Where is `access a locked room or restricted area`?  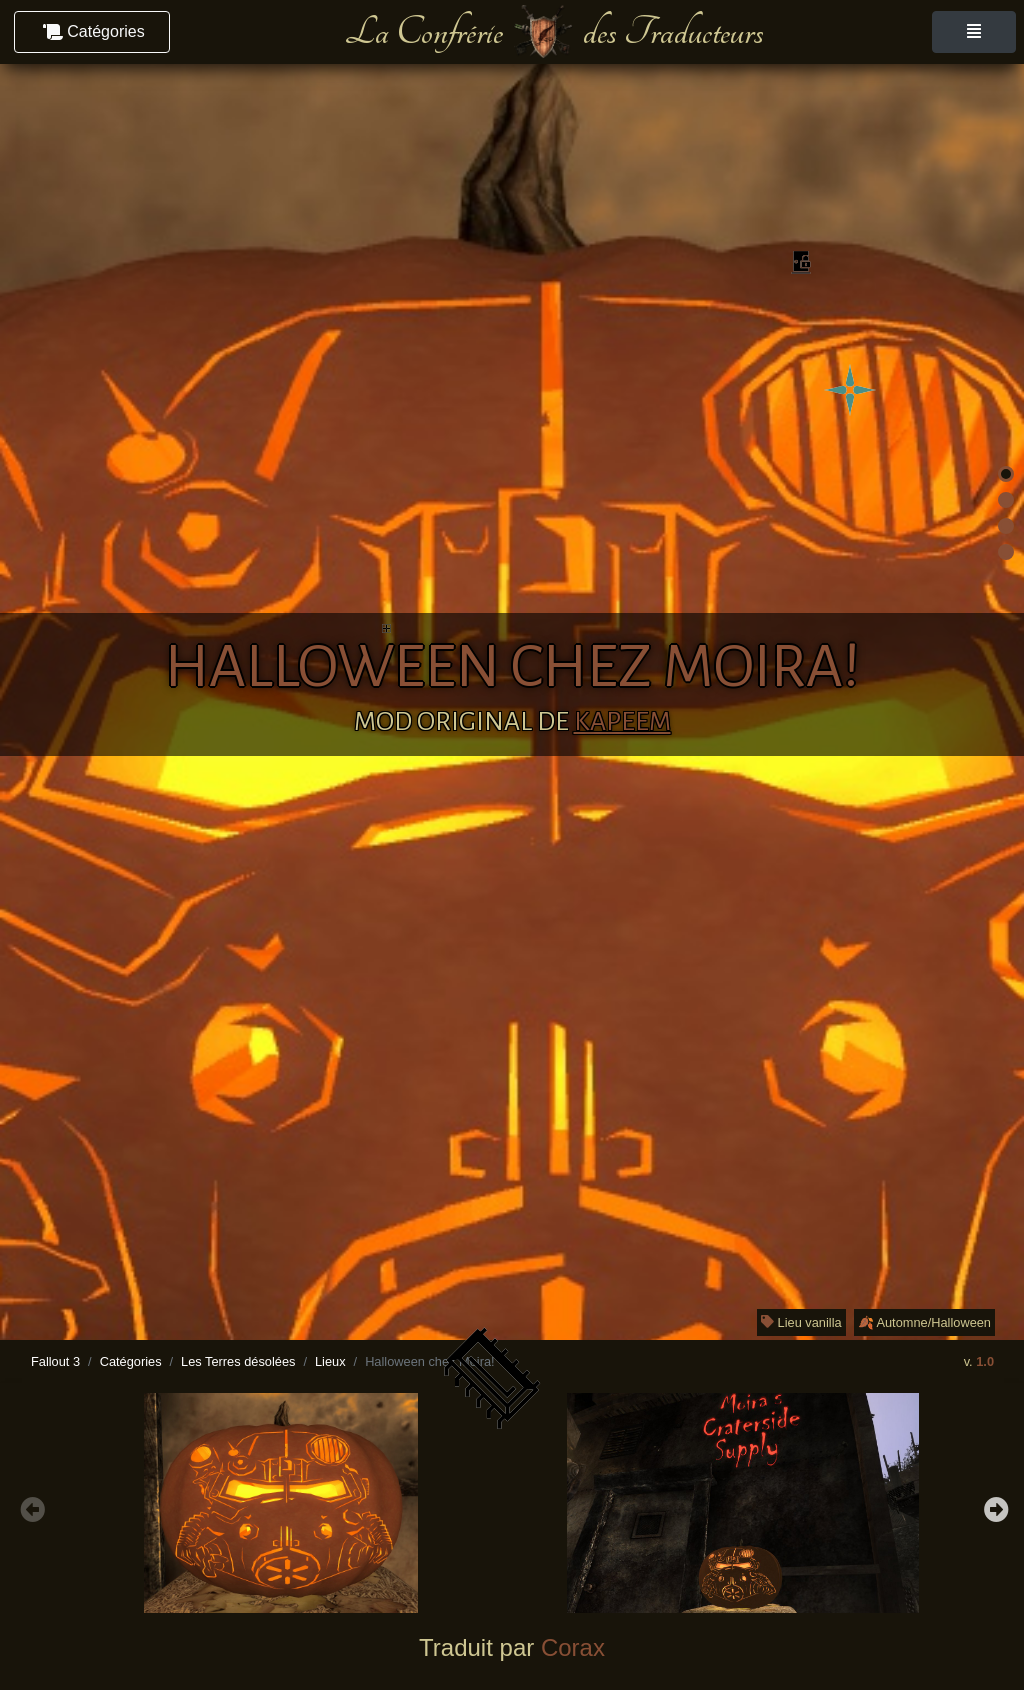 access a locked room or restricted area is located at coordinates (801, 262).